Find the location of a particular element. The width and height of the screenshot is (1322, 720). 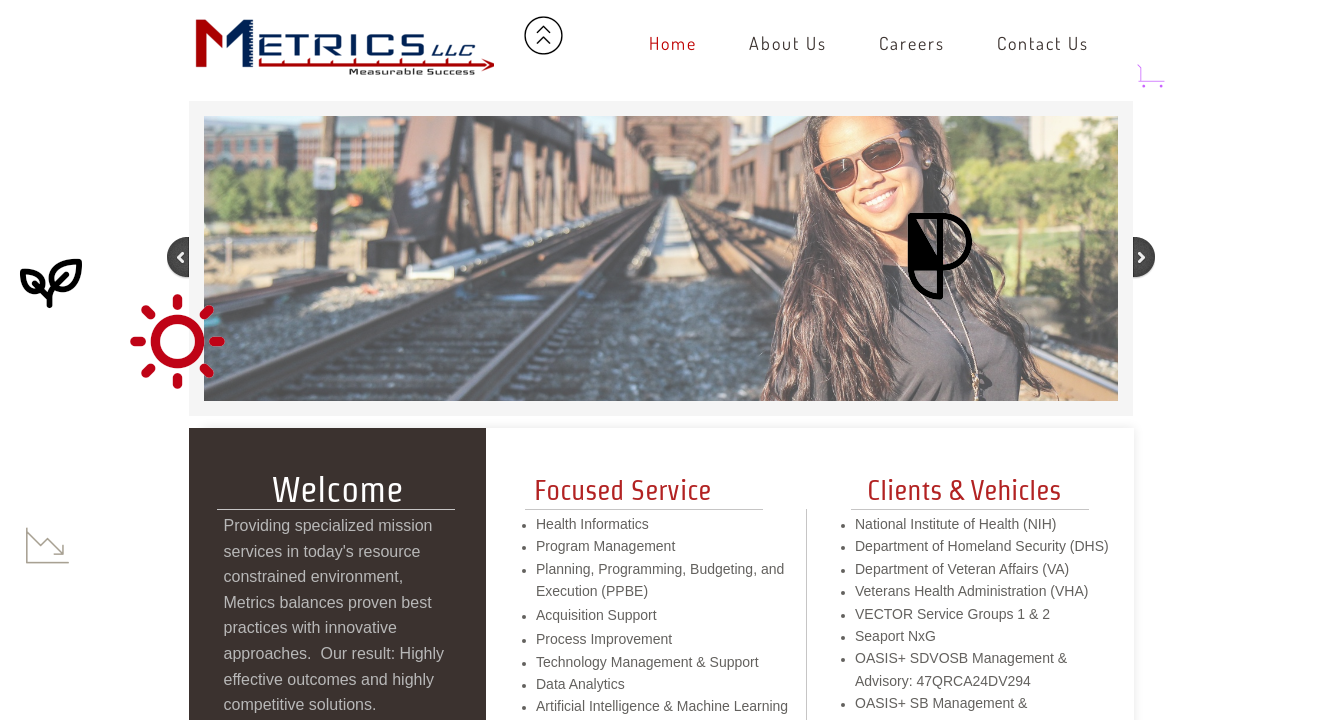

access garden or plant care features is located at coordinates (50, 280).